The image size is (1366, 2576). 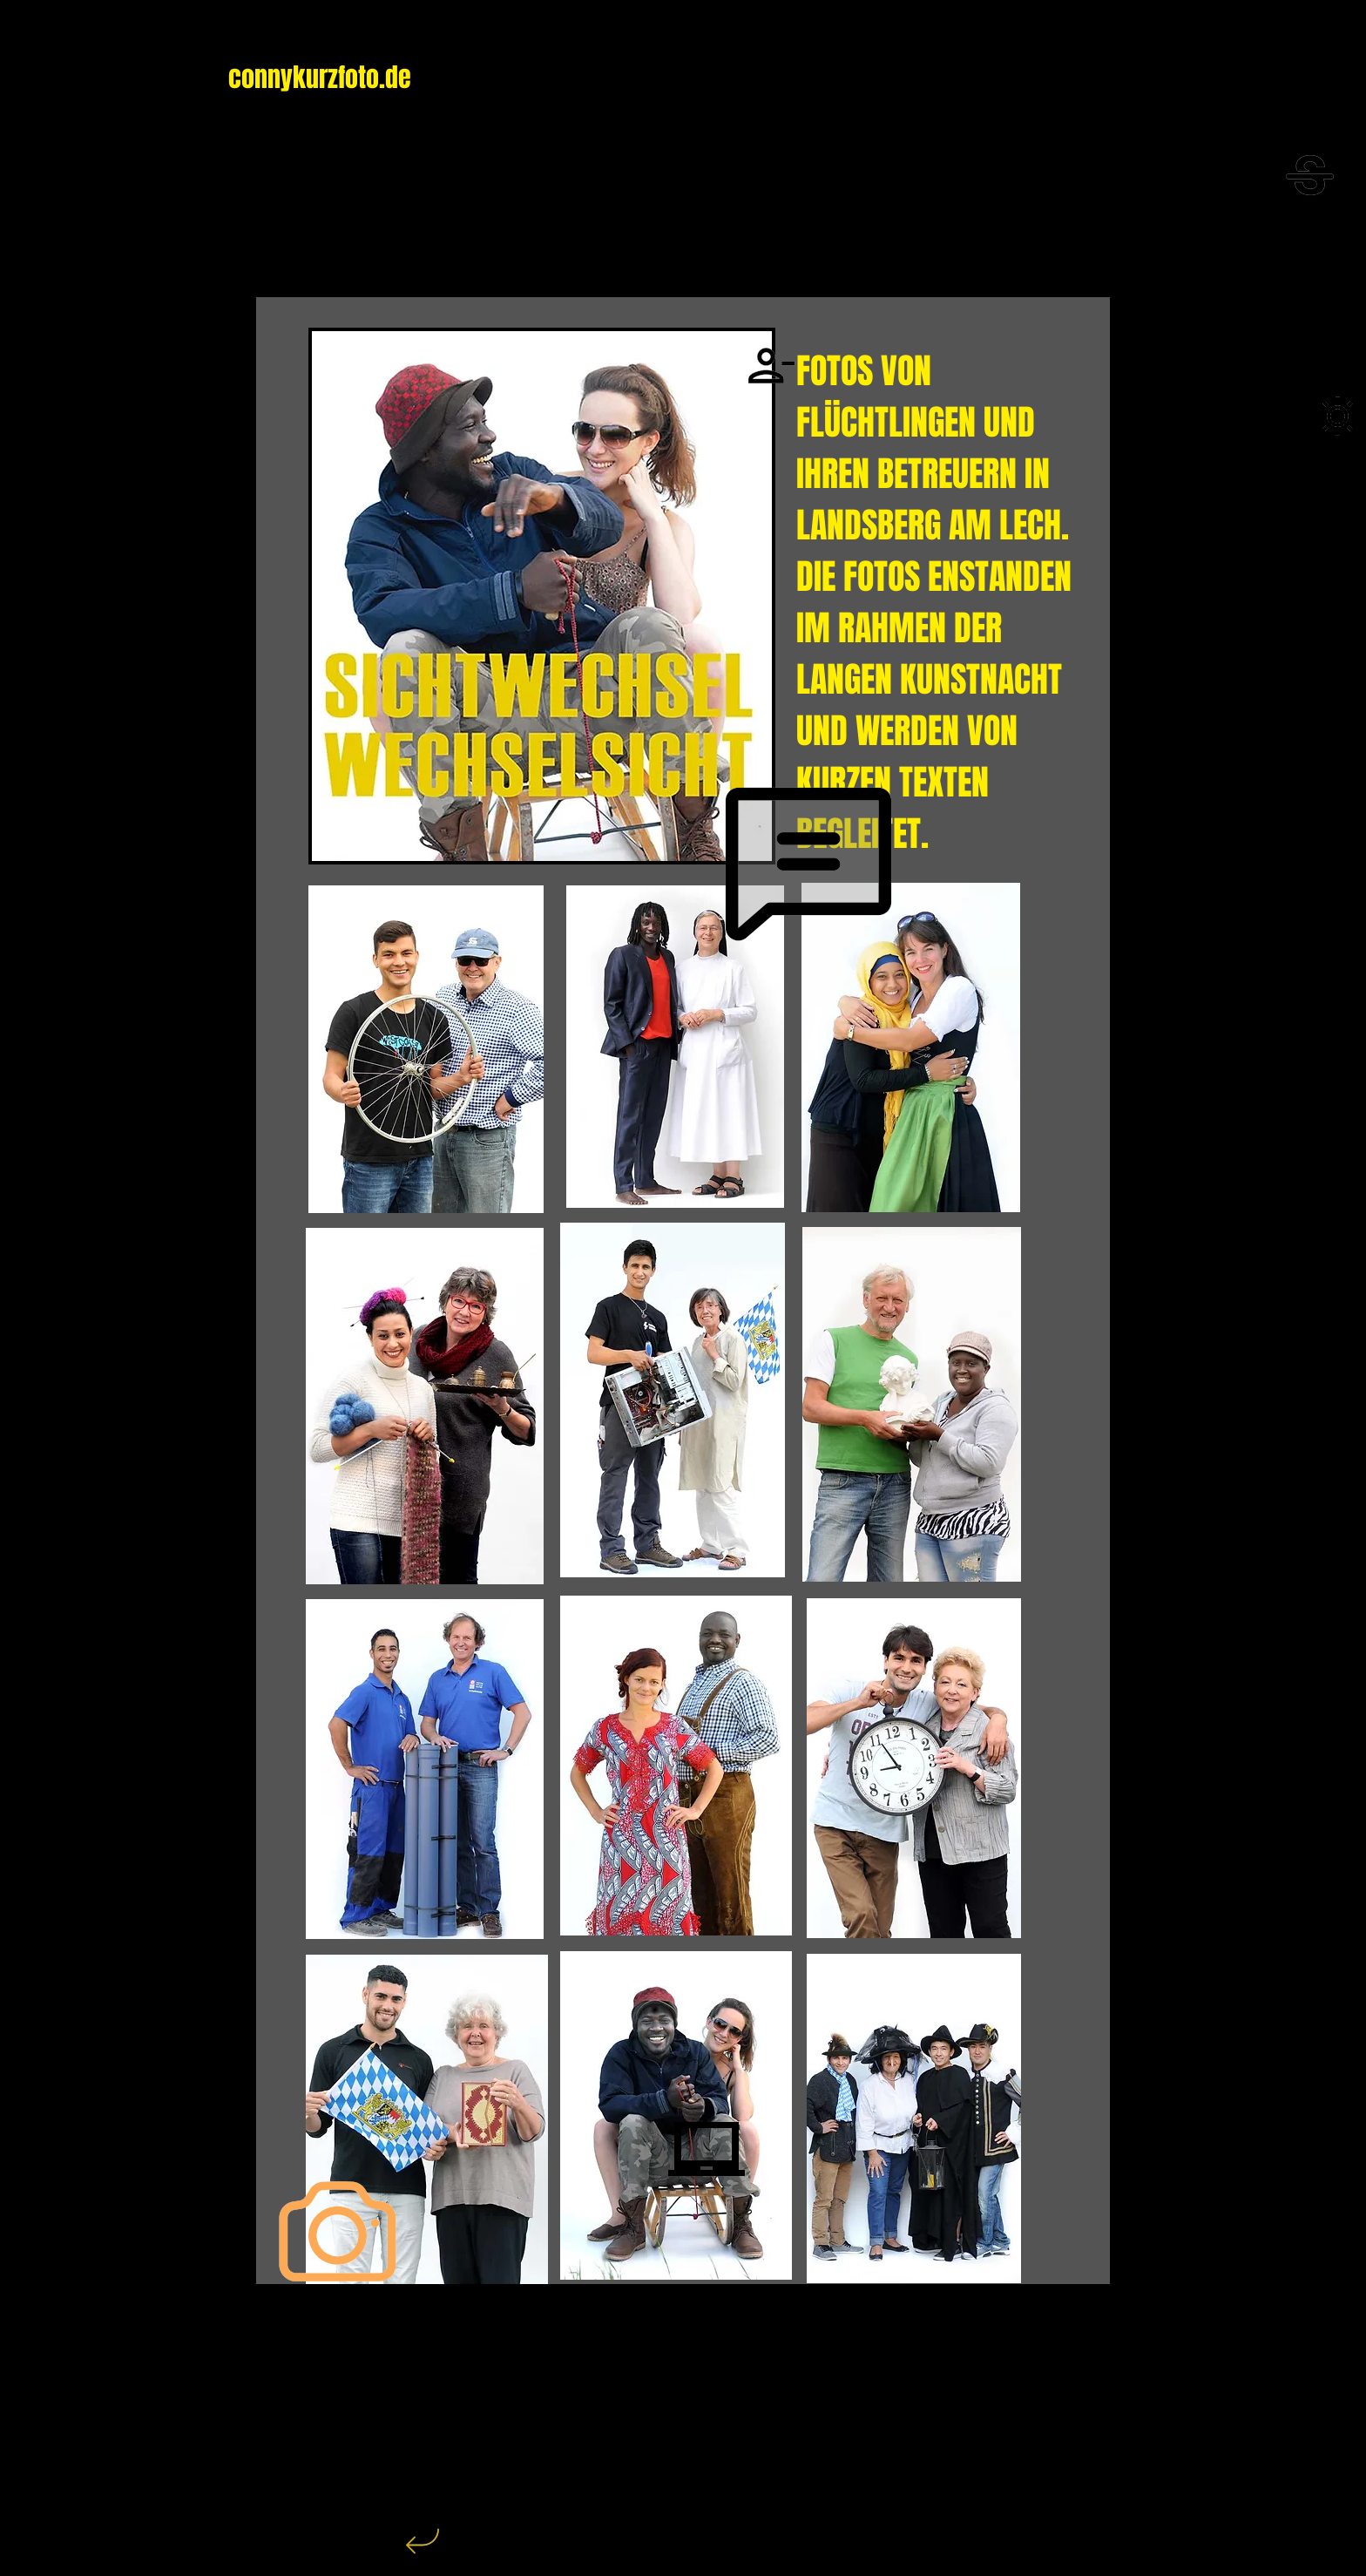 What do you see at coordinates (707, 2151) in the screenshot?
I see `access chromebook or laptop settings` at bounding box center [707, 2151].